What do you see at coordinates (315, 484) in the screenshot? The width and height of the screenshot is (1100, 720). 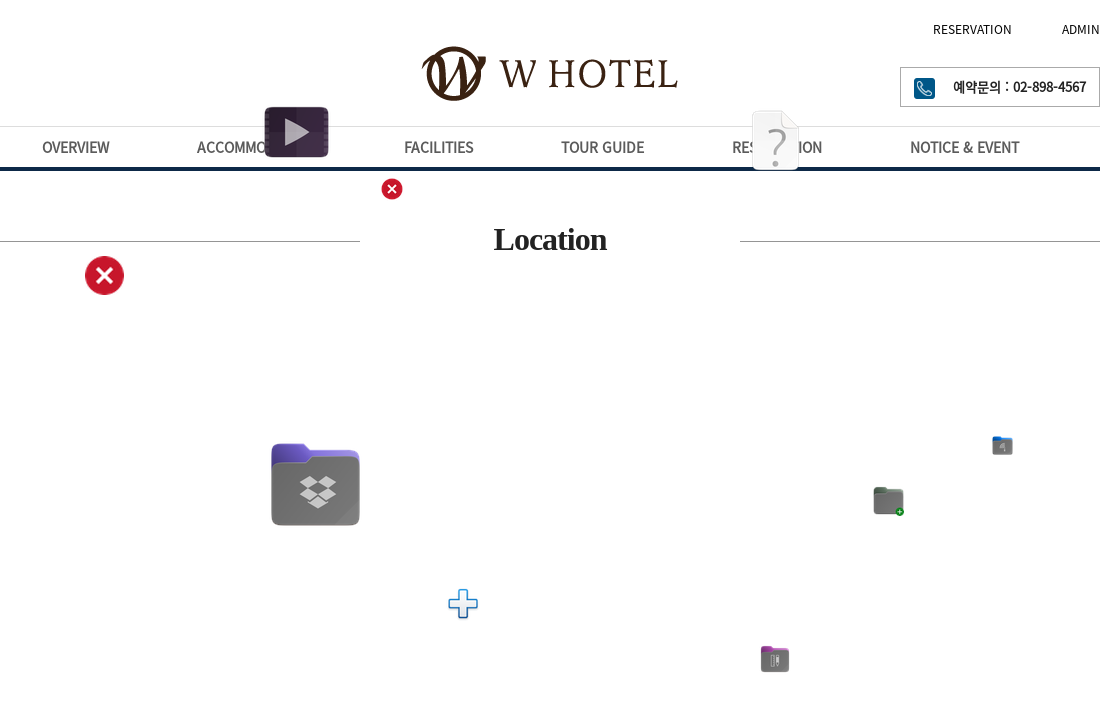 I see `open your Dropbox synced folder` at bounding box center [315, 484].